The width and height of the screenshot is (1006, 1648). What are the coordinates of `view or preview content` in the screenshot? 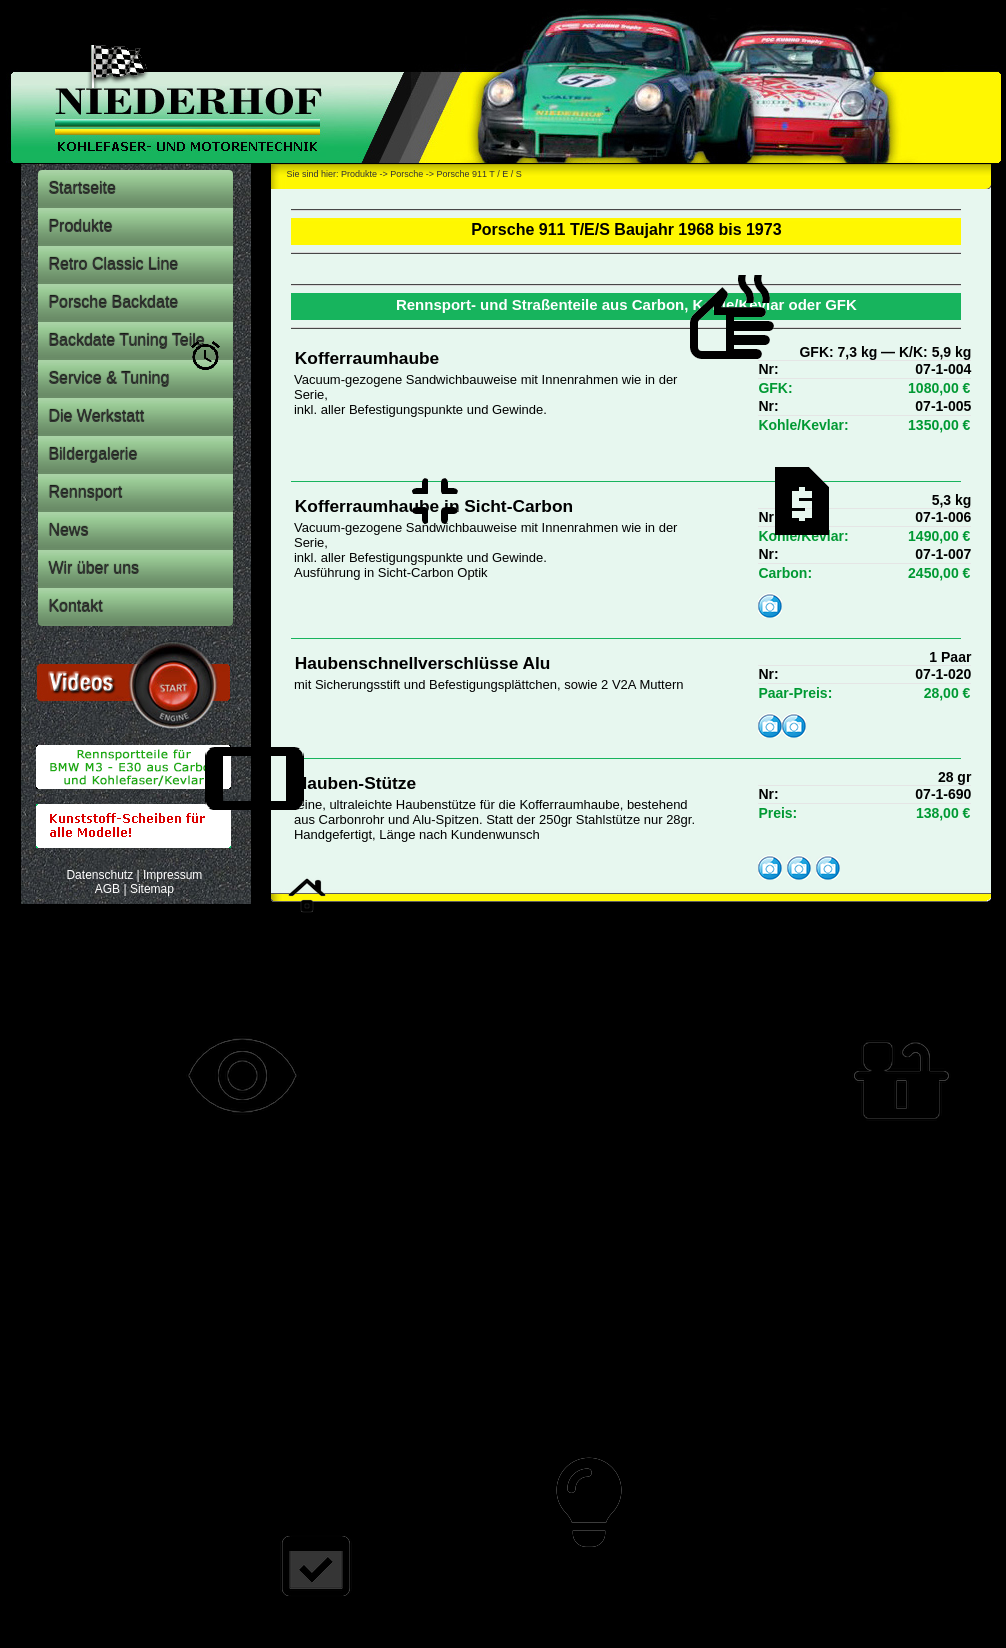 It's located at (242, 1075).